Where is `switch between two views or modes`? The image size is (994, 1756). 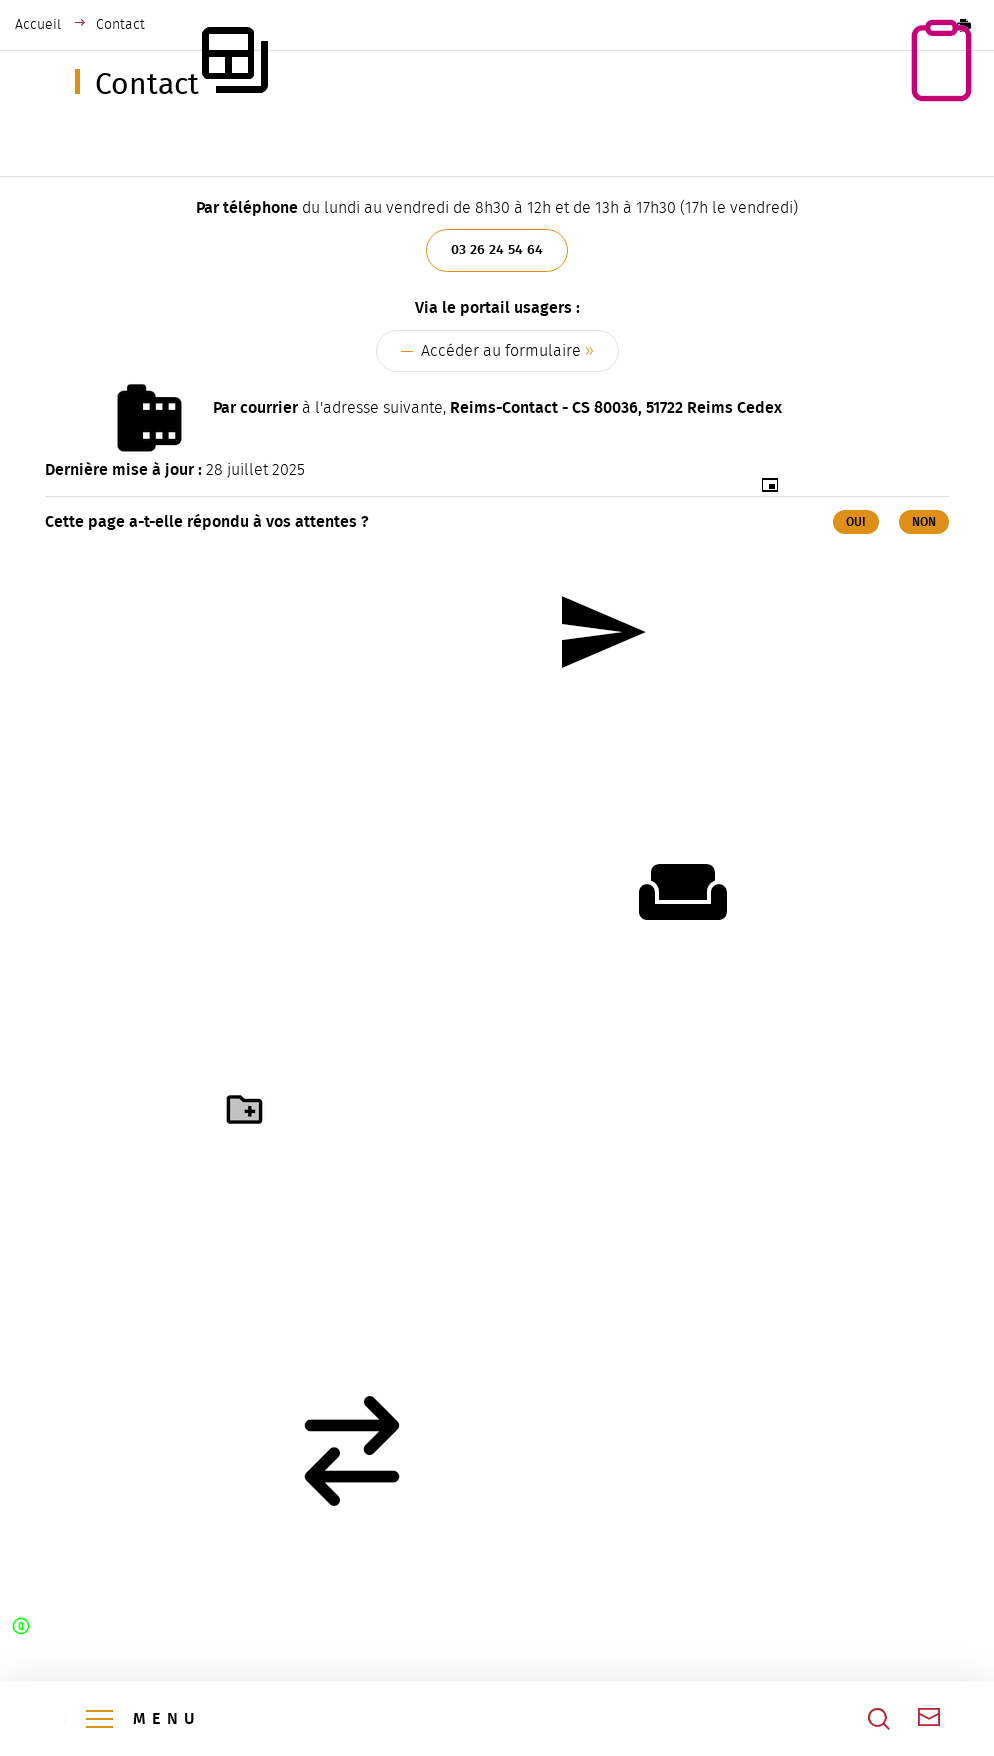
switch between two views or modes is located at coordinates (352, 1451).